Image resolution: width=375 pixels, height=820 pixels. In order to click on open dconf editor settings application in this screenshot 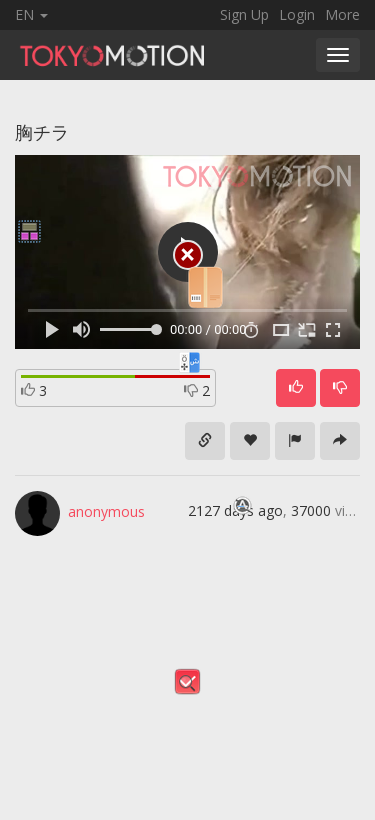, I will do `click(187, 681)`.